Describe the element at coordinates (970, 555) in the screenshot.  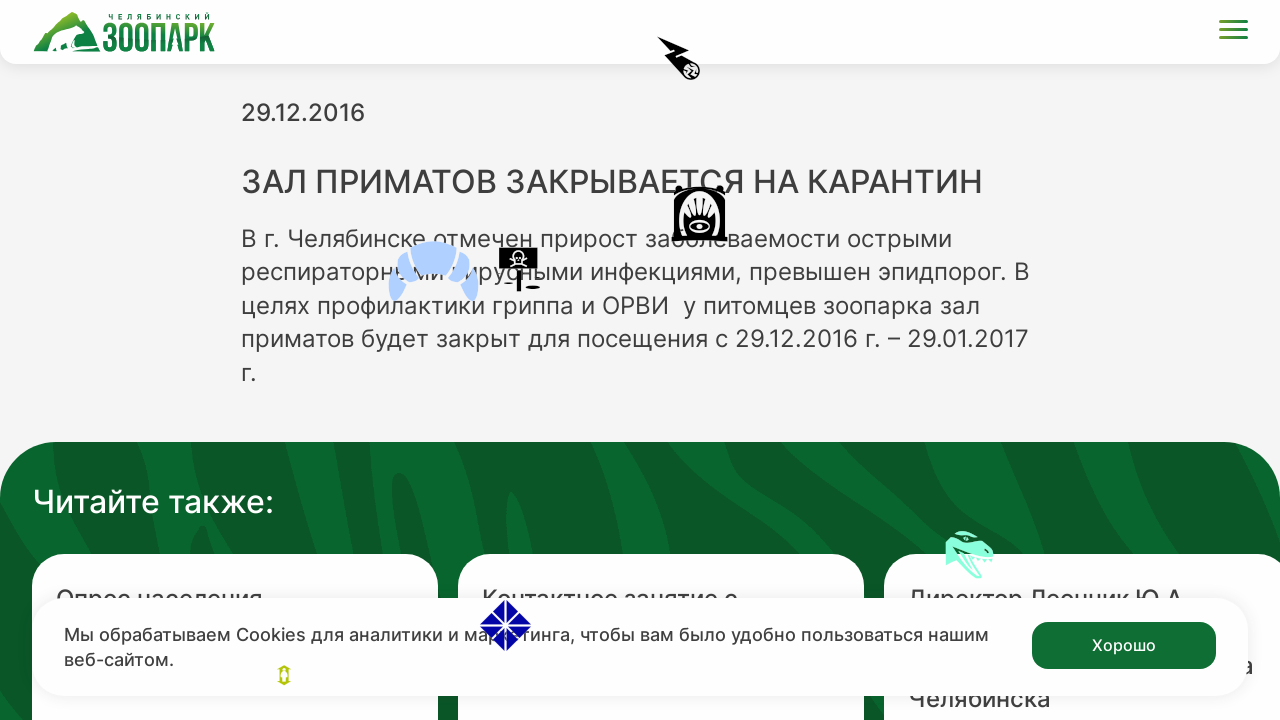
I see `select ninja velociraptor character` at that location.